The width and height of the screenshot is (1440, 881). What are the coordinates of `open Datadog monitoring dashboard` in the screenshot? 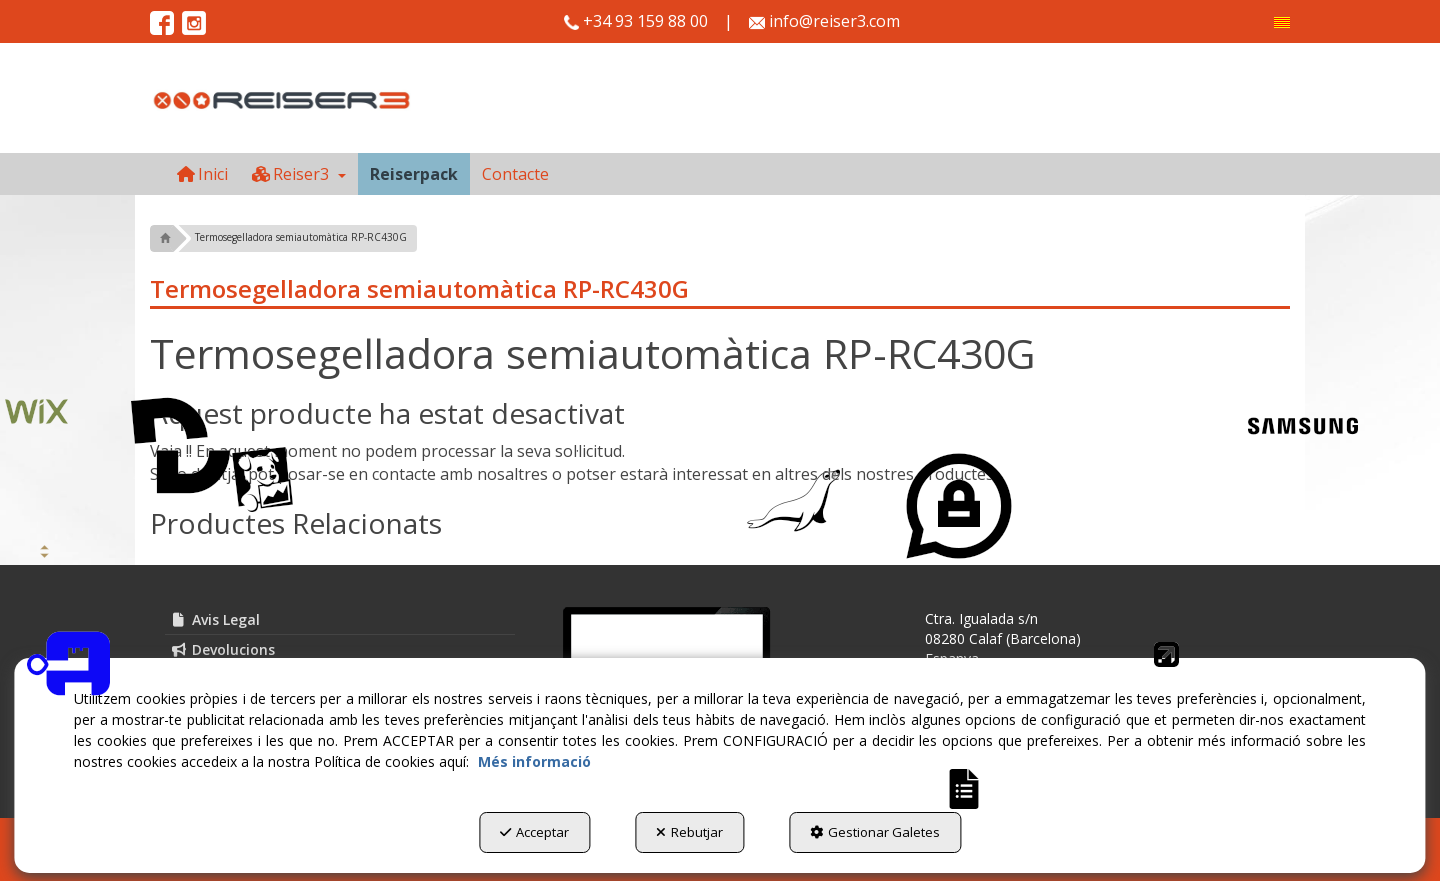 It's located at (262, 479).